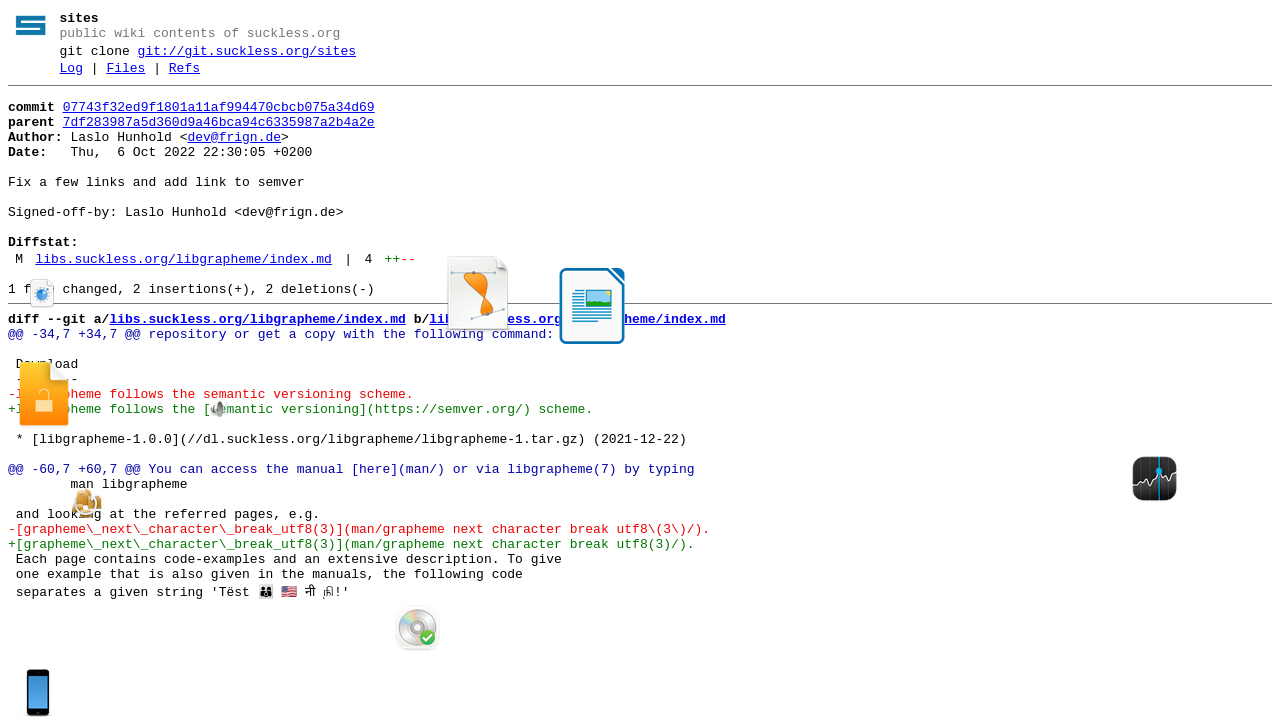 The height and width of the screenshot is (720, 1280). I want to click on open the stocks app, so click(1154, 478).